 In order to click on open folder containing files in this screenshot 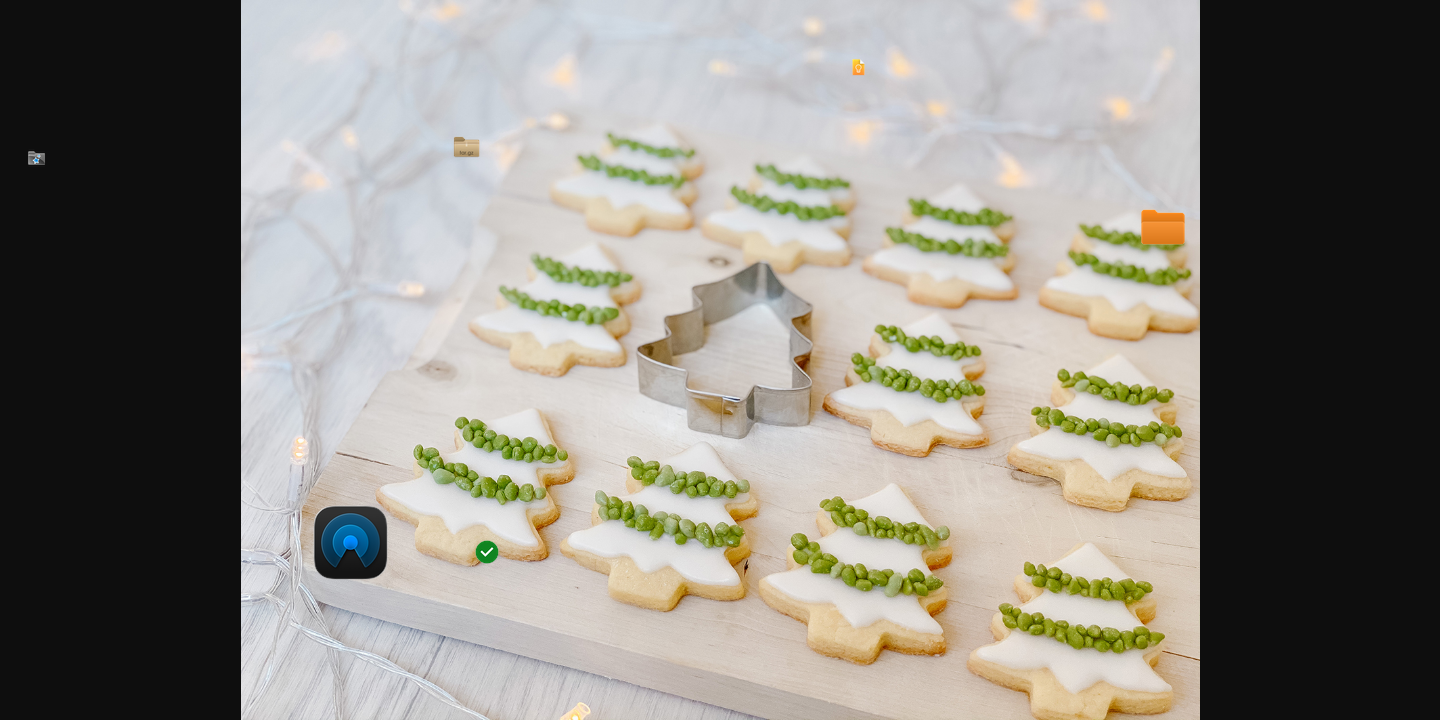, I will do `click(1163, 227)`.